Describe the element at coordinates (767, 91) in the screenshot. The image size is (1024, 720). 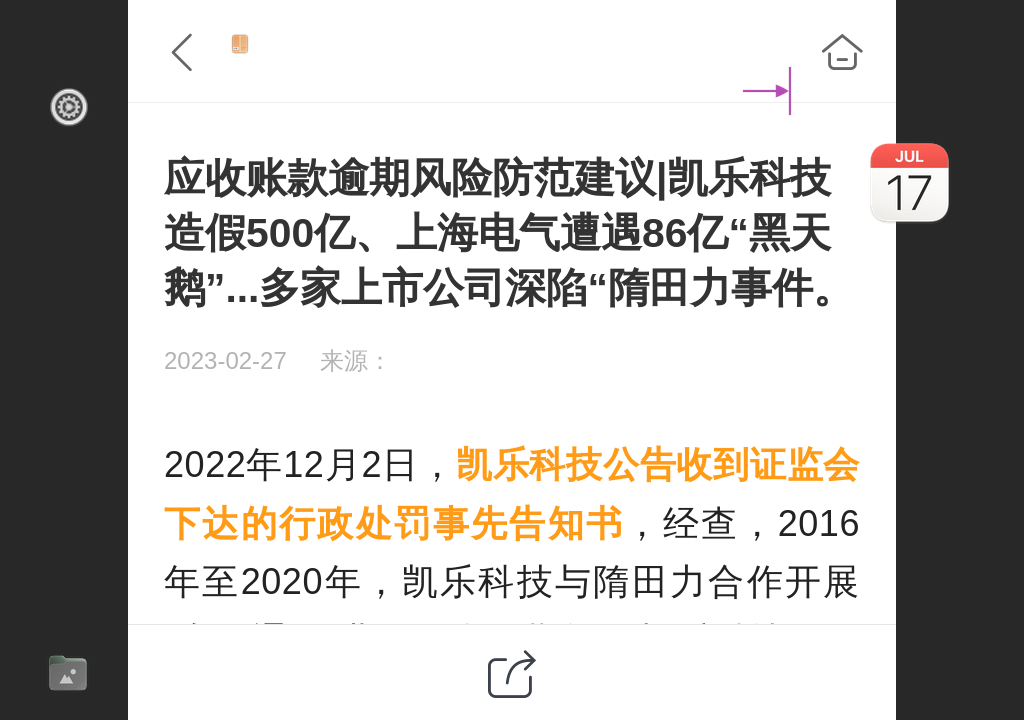
I see `jump to the last item or end of list` at that location.